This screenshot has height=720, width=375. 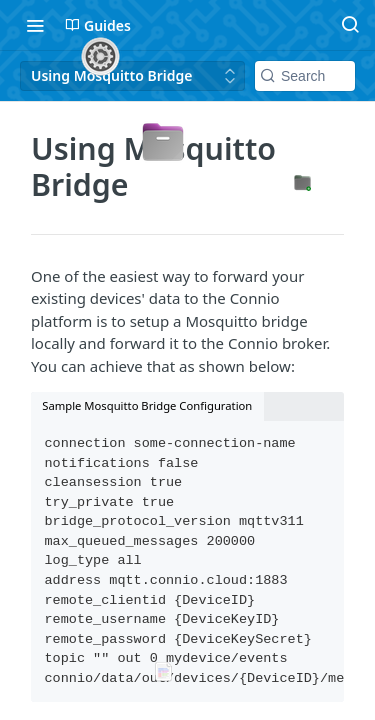 What do you see at coordinates (100, 56) in the screenshot?
I see `open system settings` at bounding box center [100, 56].